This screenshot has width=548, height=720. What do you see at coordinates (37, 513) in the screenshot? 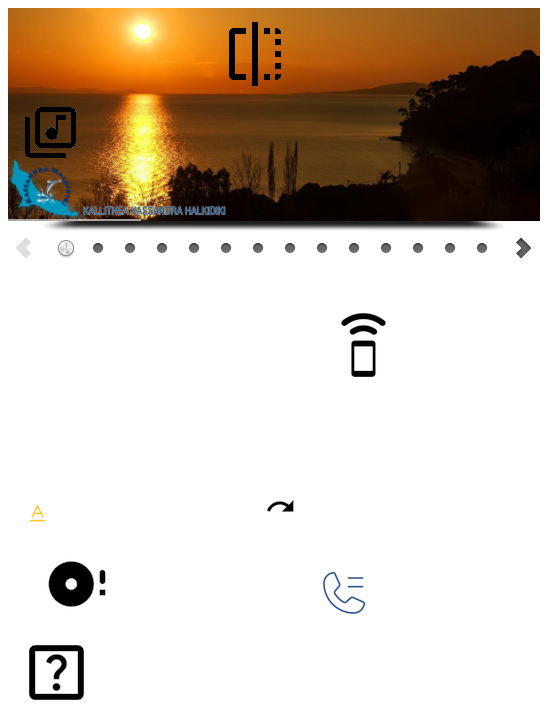
I see `underline selected text` at bounding box center [37, 513].